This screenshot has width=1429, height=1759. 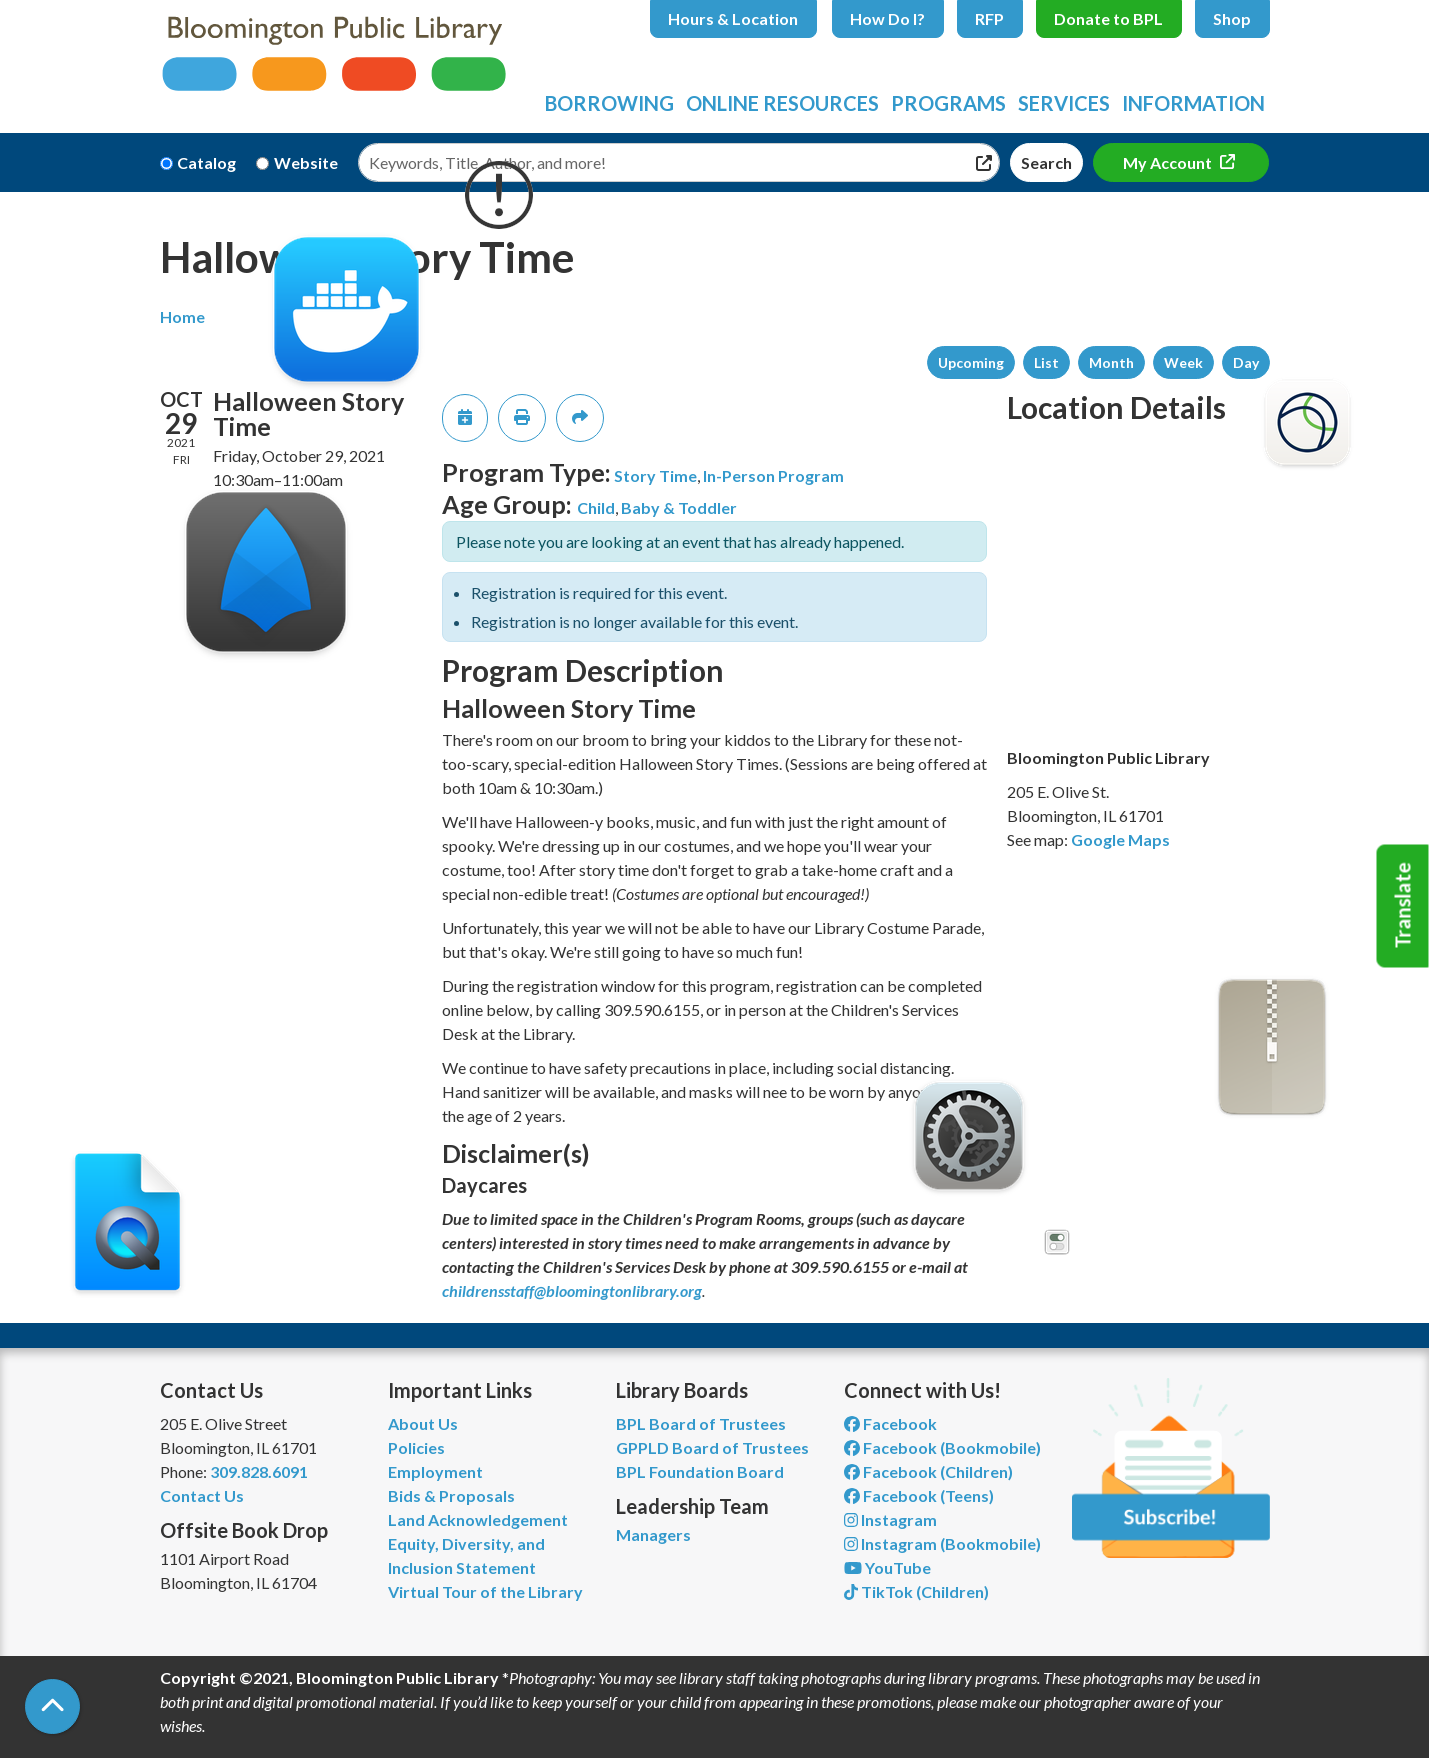 I want to click on a generic video file, so click(x=127, y=1224).